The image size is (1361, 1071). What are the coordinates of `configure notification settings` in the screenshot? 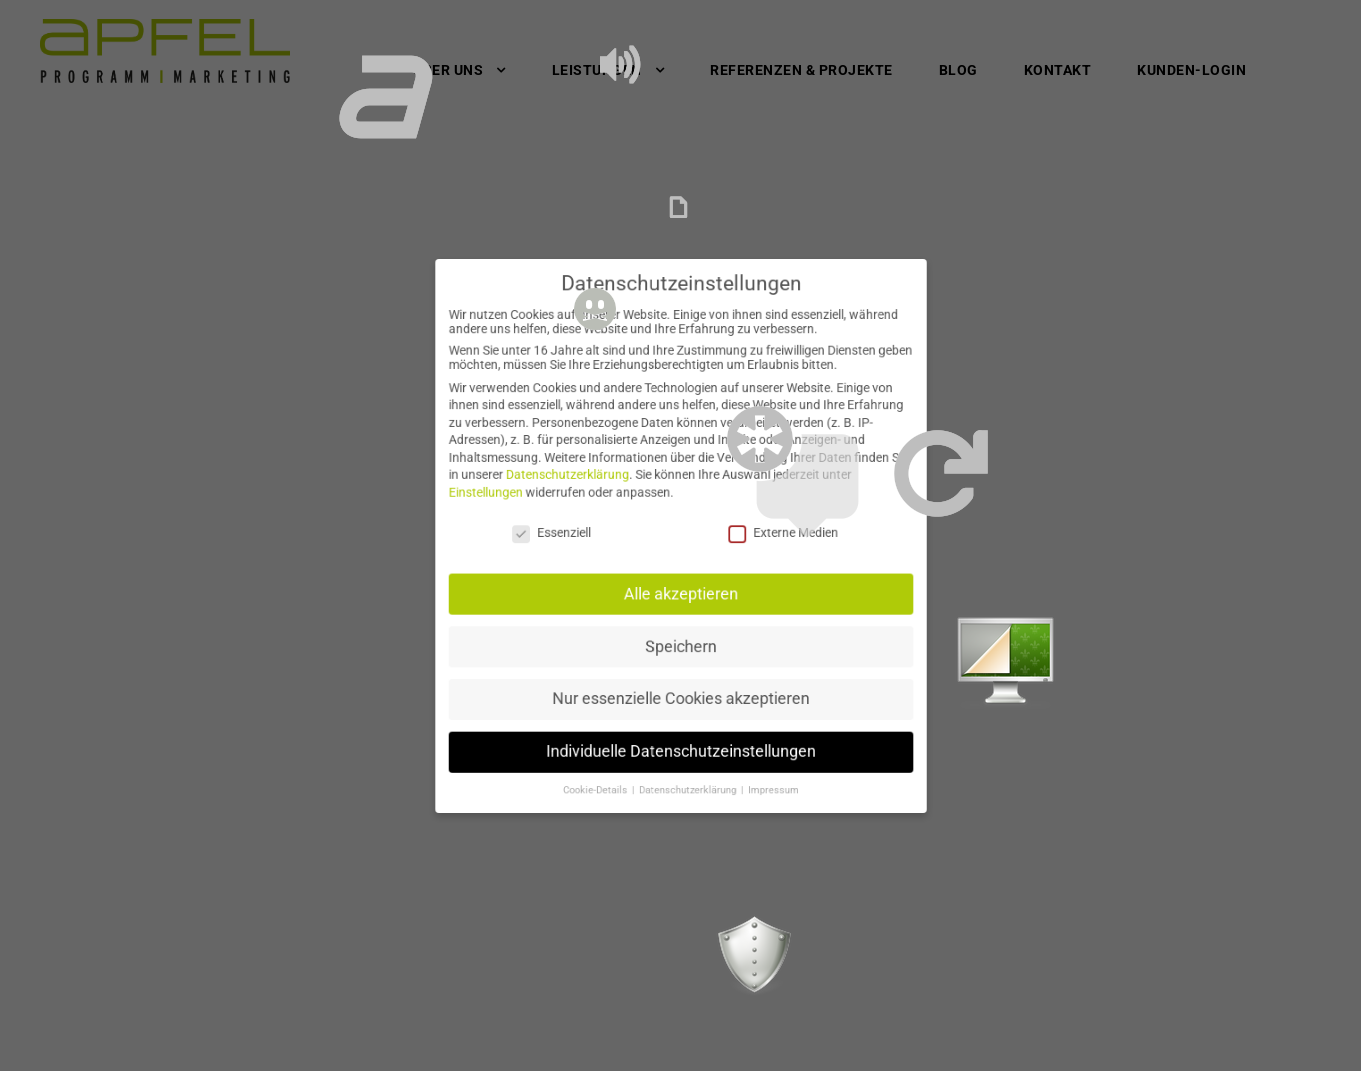 It's located at (793, 472).